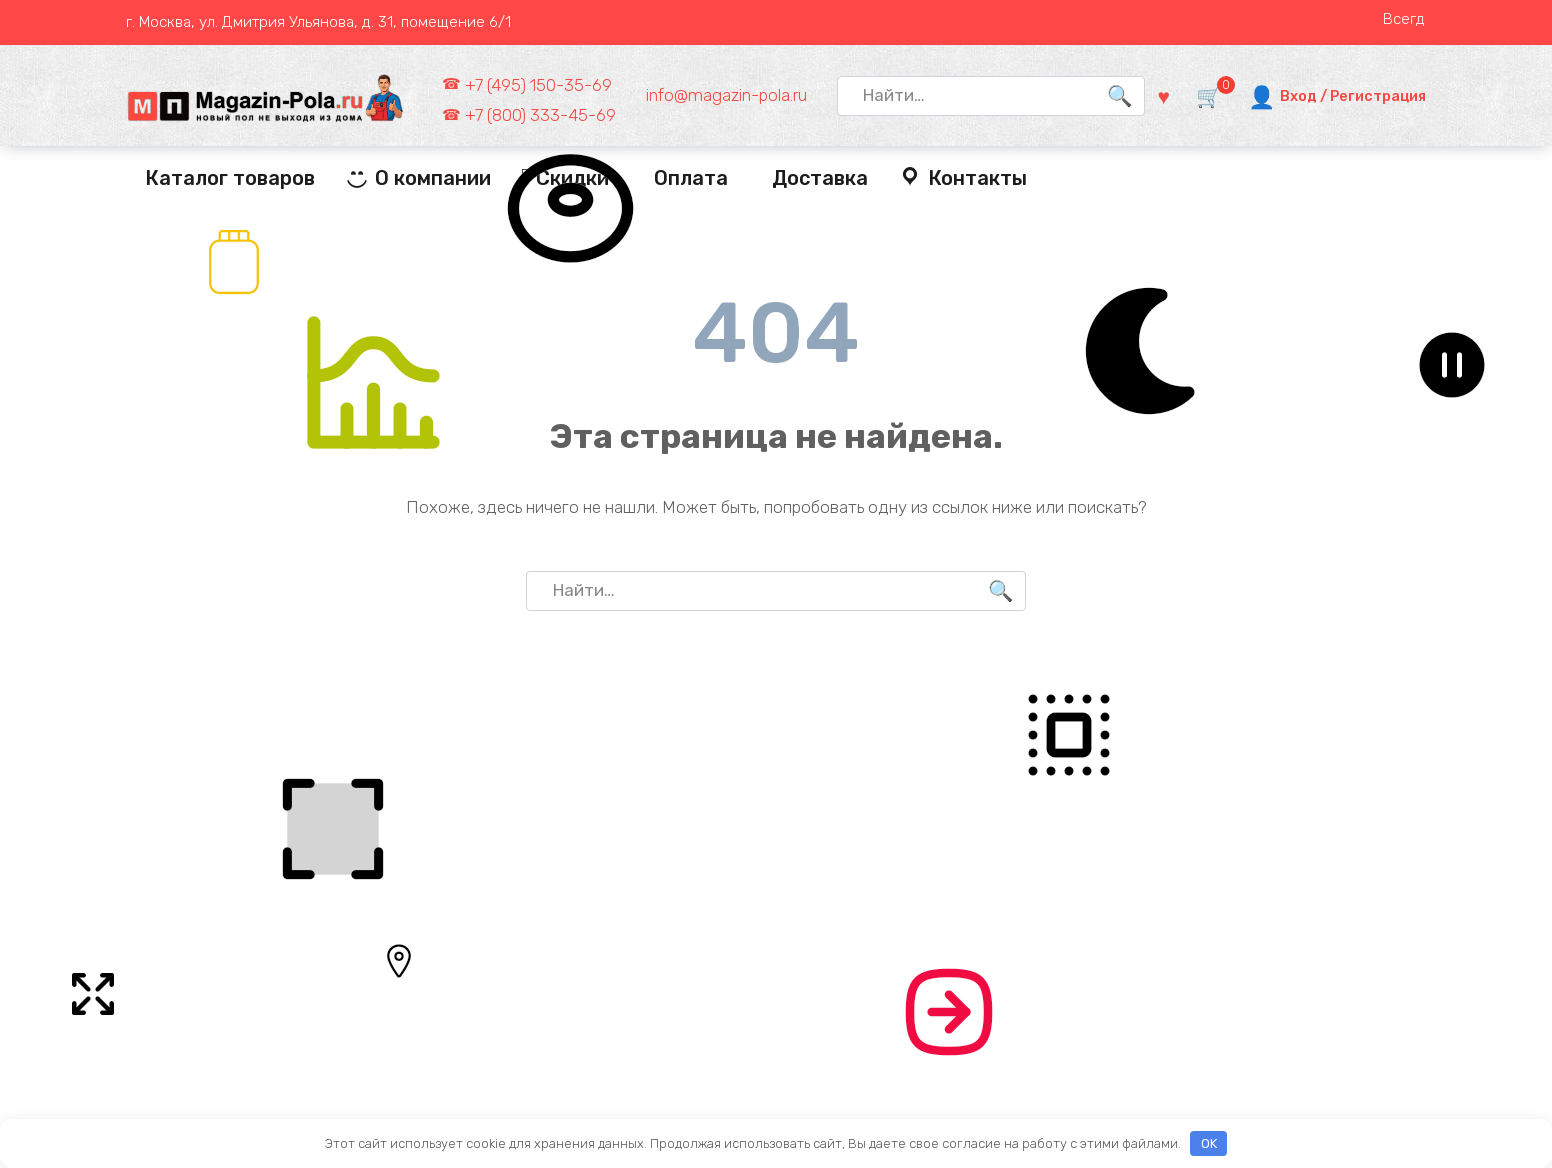 The width and height of the screenshot is (1552, 1168). What do you see at coordinates (570, 205) in the screenshot?
I see `select a 3D torus shape in modeling software` at bounding box center [570, 205].